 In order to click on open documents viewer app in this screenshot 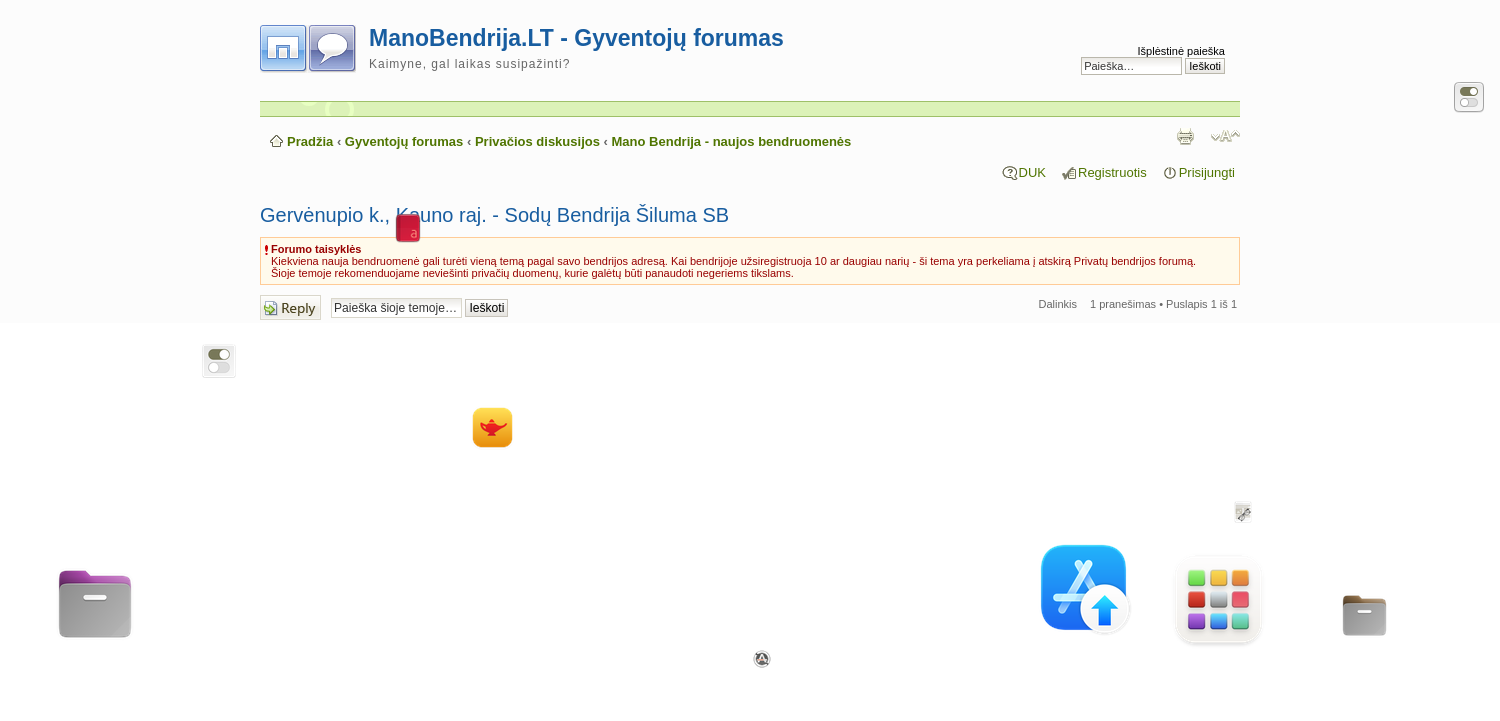, I will do `click(1243, 512)`.